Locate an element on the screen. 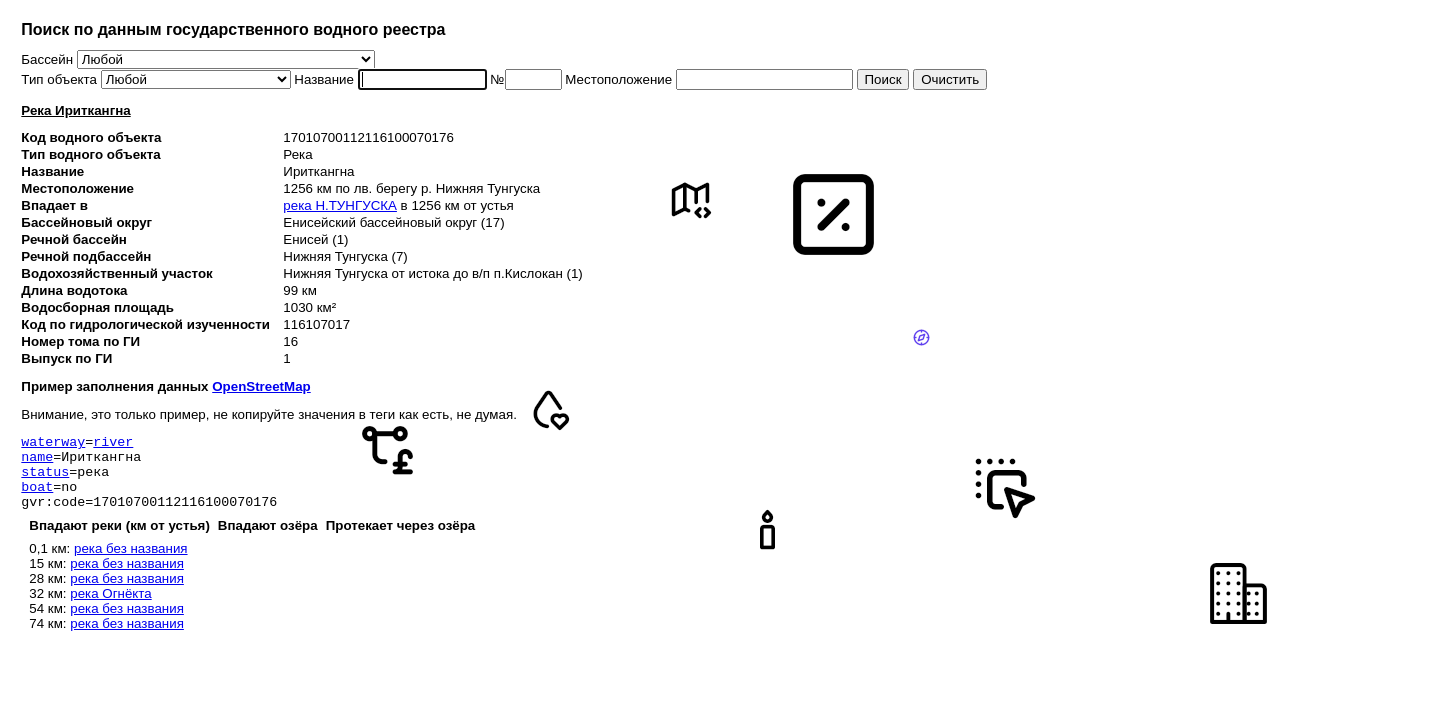 The height and width of the screenshot is (720, 1440). access candle or ambient lighting settings is located at coordinates (767, 530).